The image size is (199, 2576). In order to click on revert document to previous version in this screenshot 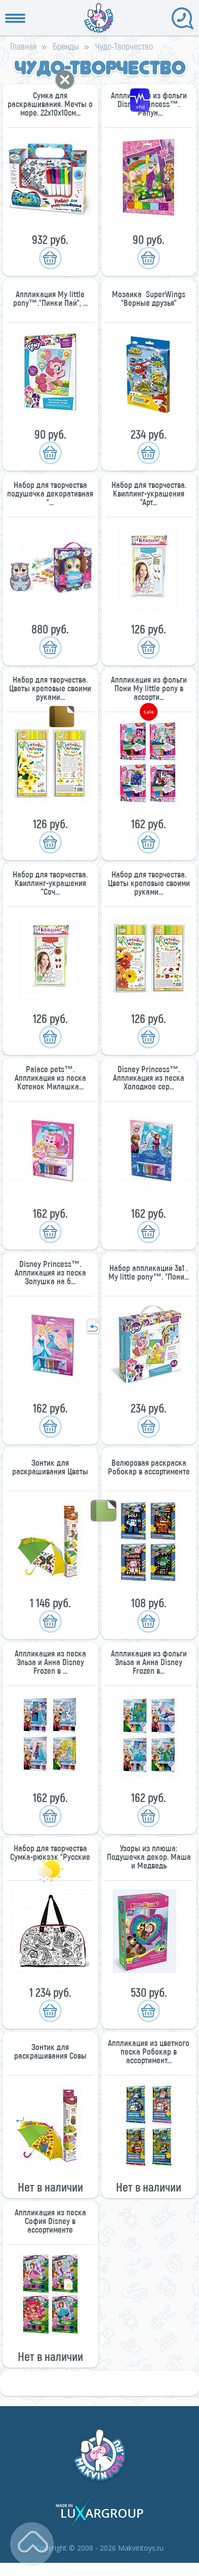, I will do `click(93, 1326)`.